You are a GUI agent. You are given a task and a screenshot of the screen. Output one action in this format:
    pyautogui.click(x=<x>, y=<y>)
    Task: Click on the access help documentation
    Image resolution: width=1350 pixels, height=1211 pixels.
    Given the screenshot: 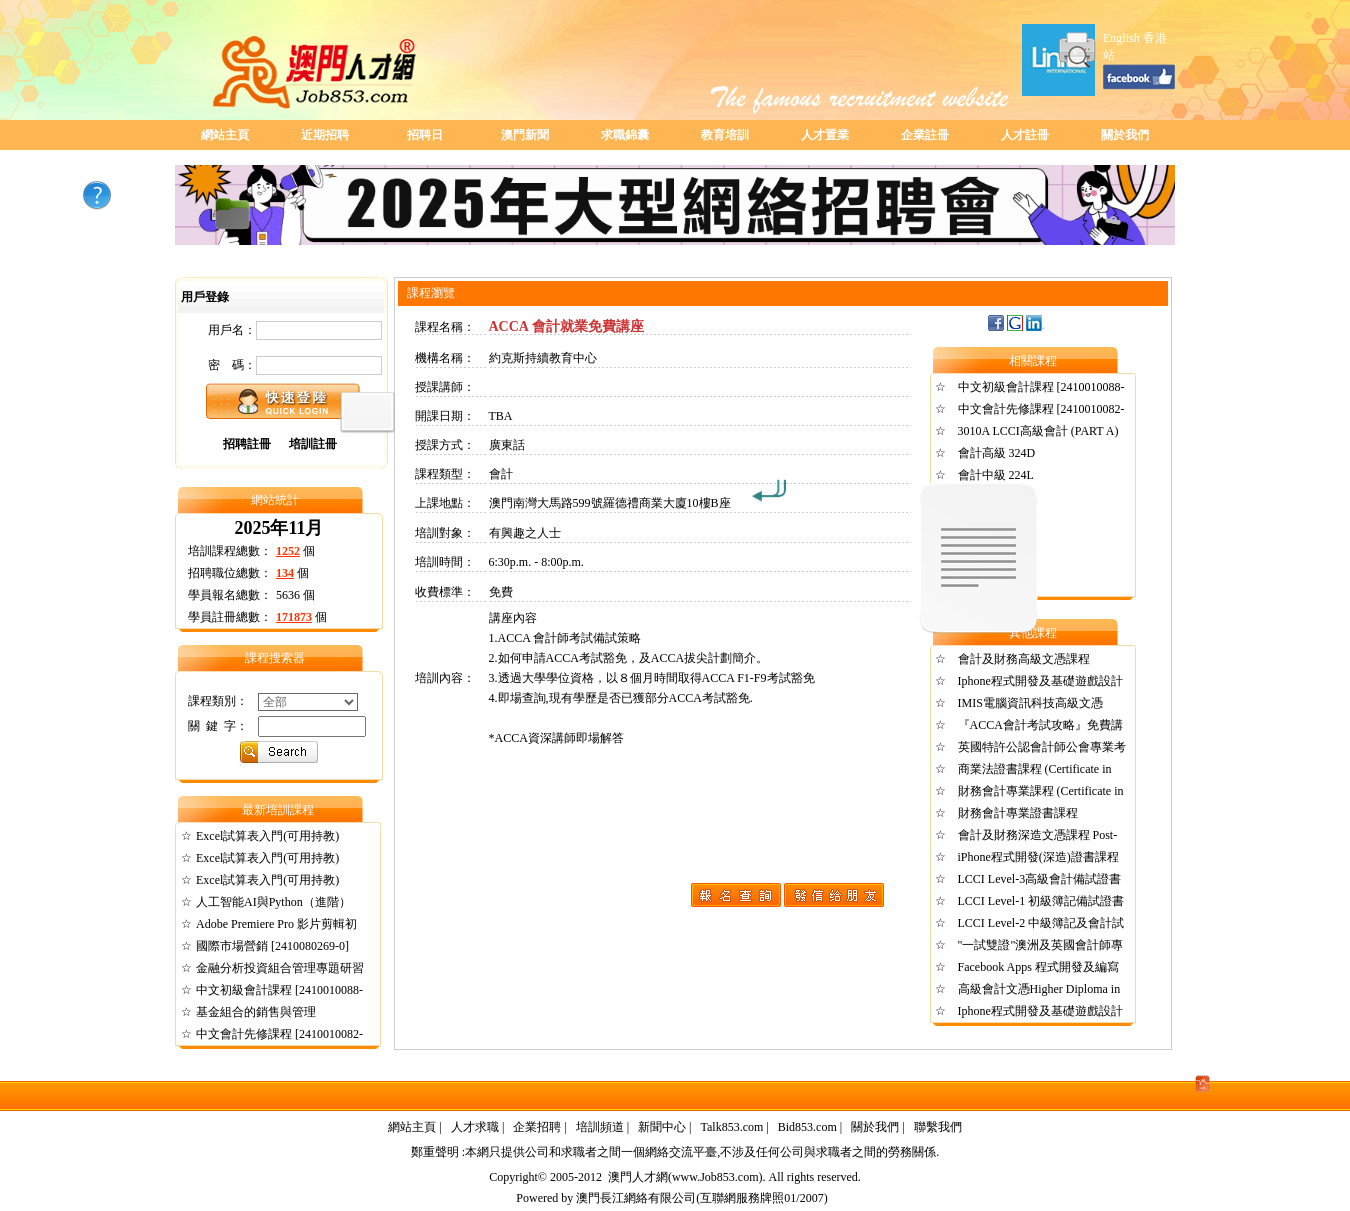 What is the action you would take?
    pyautogui.click(x=97, y=195)
    